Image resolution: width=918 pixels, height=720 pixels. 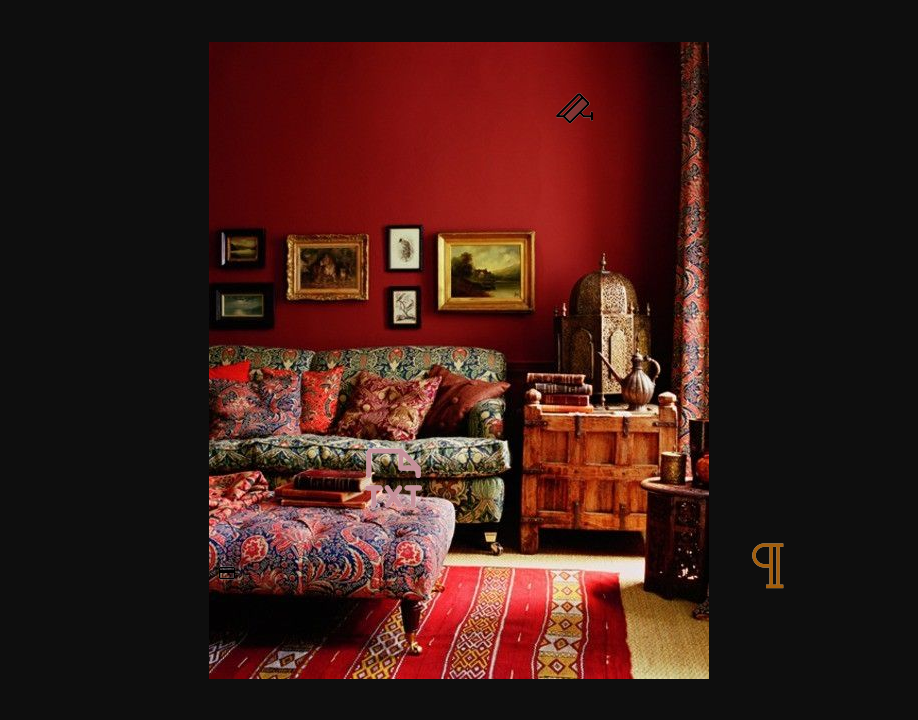 What do you see at coordinates (227, 573) in the screenshot?
I see `manage payment methods` at bounding box center [227, 573].